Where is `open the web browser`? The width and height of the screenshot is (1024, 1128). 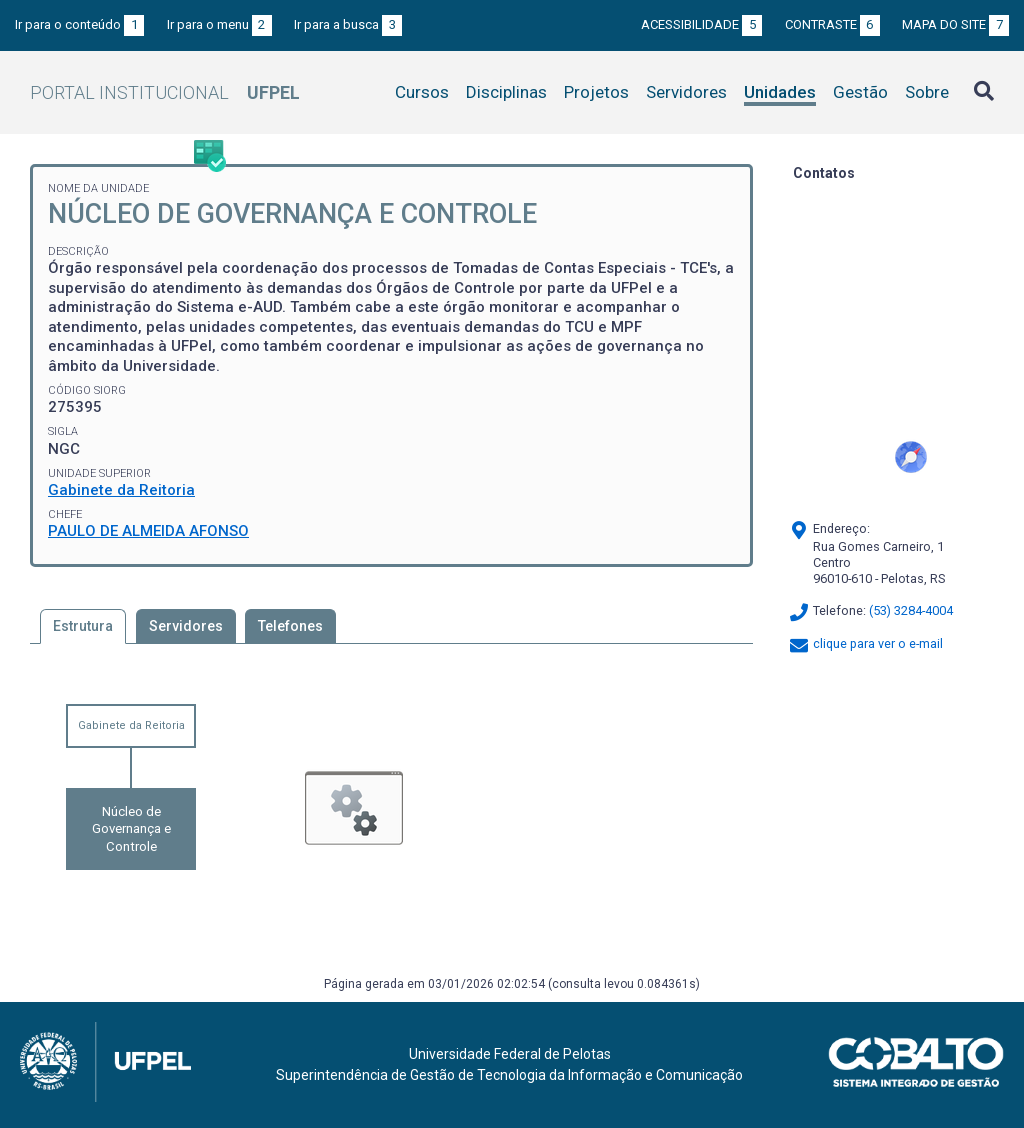
open the web browser is located at coordinates (911, 457).